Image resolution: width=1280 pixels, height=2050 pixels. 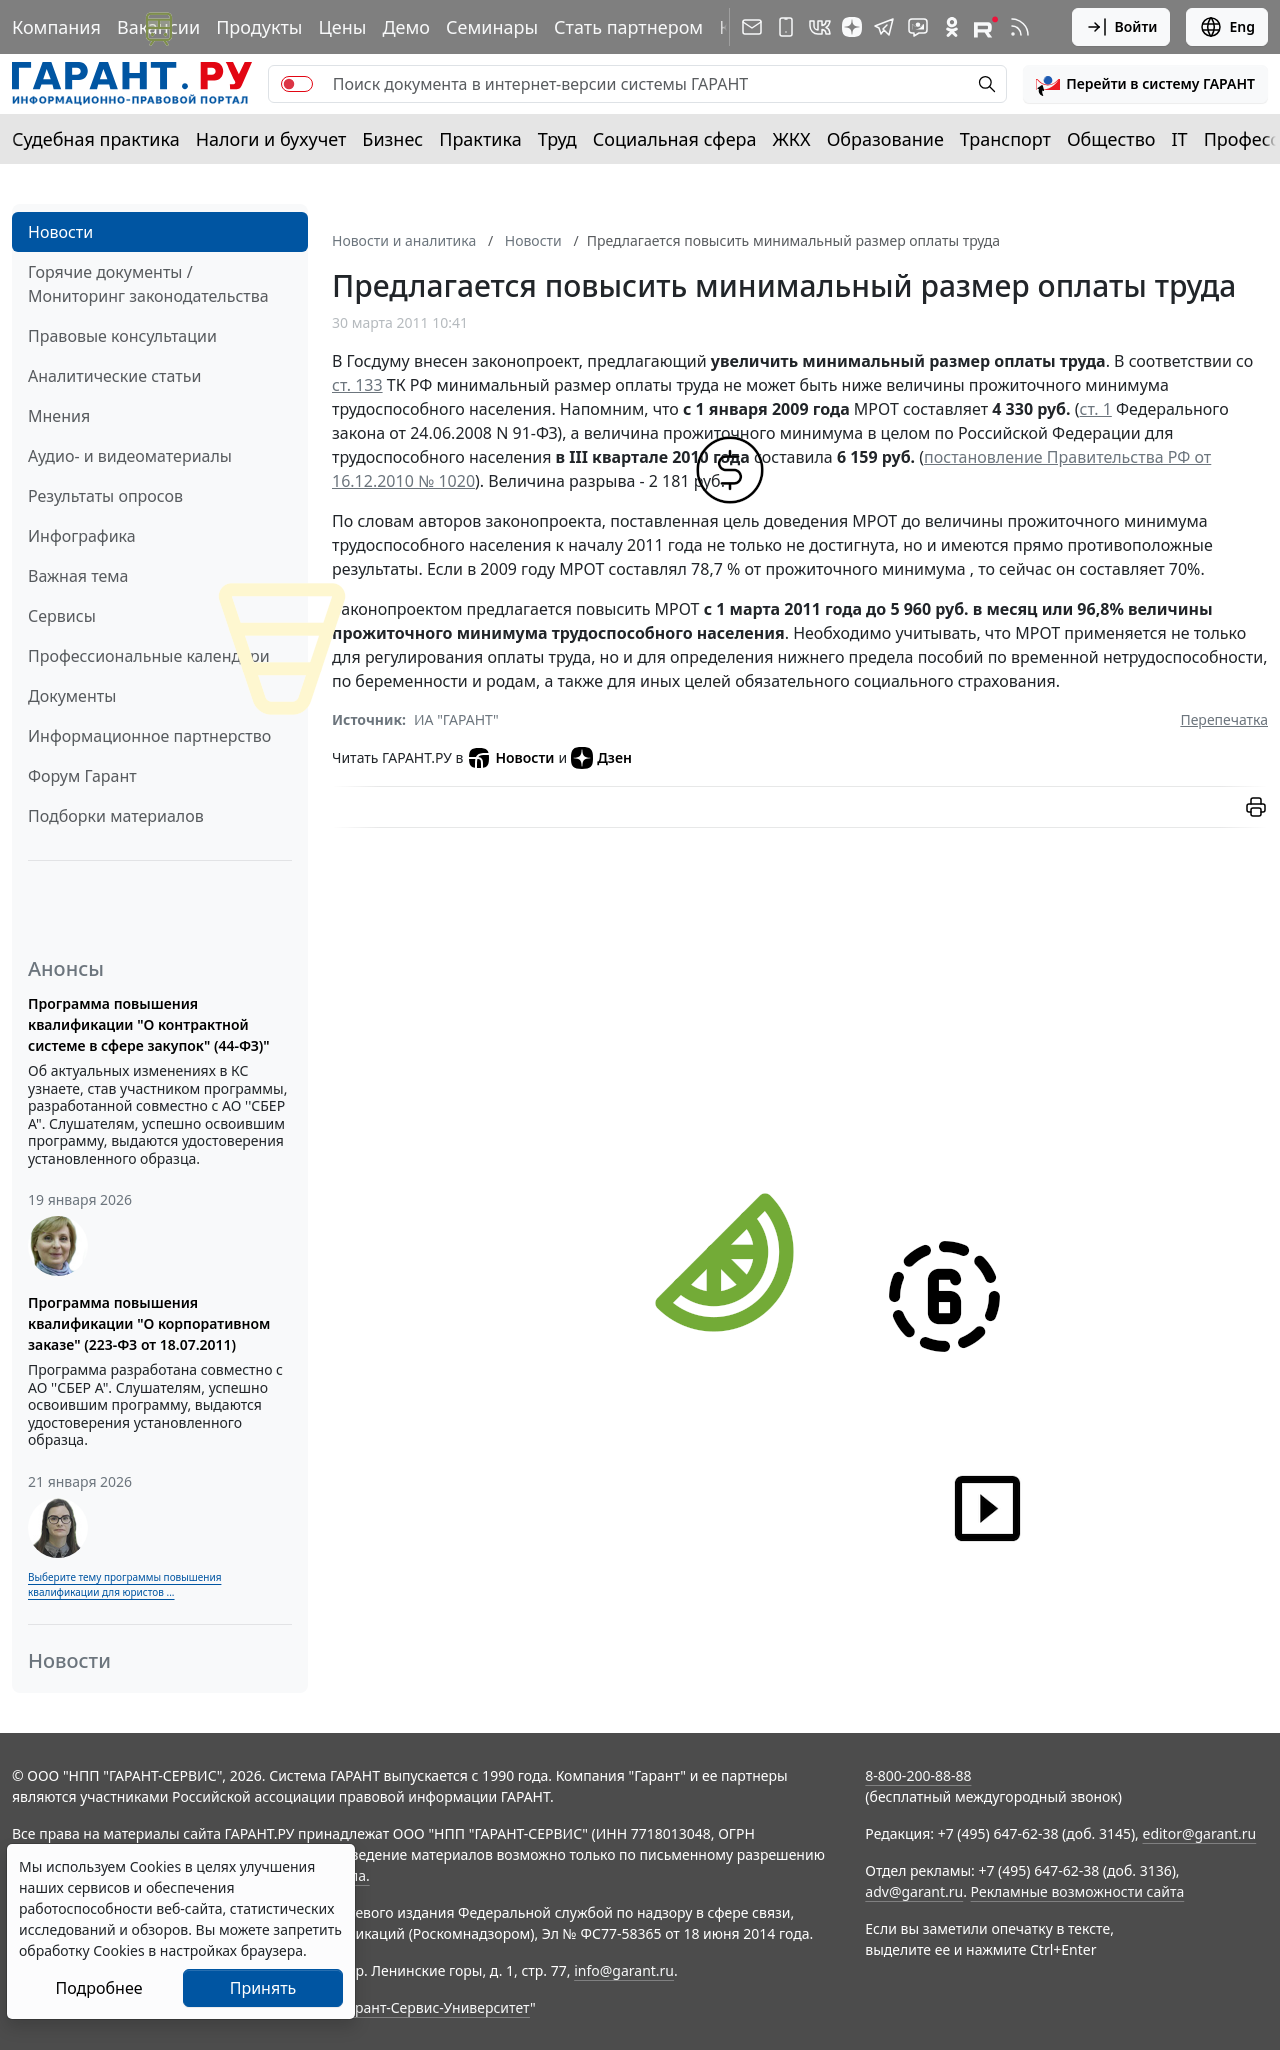 What do you see at coordinates (944, 1296) in the screenshot?
I see `step 6 of a multi-step process` at bounding box center [944, 1296].